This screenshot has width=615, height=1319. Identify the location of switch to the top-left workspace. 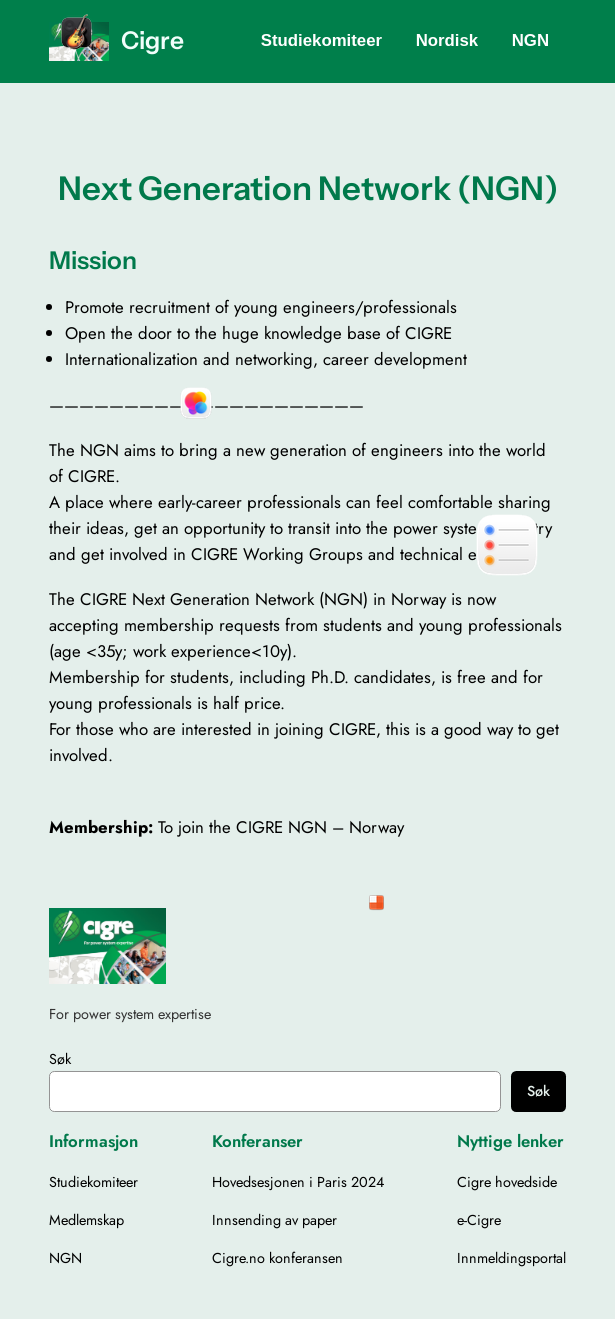
(376, 902).